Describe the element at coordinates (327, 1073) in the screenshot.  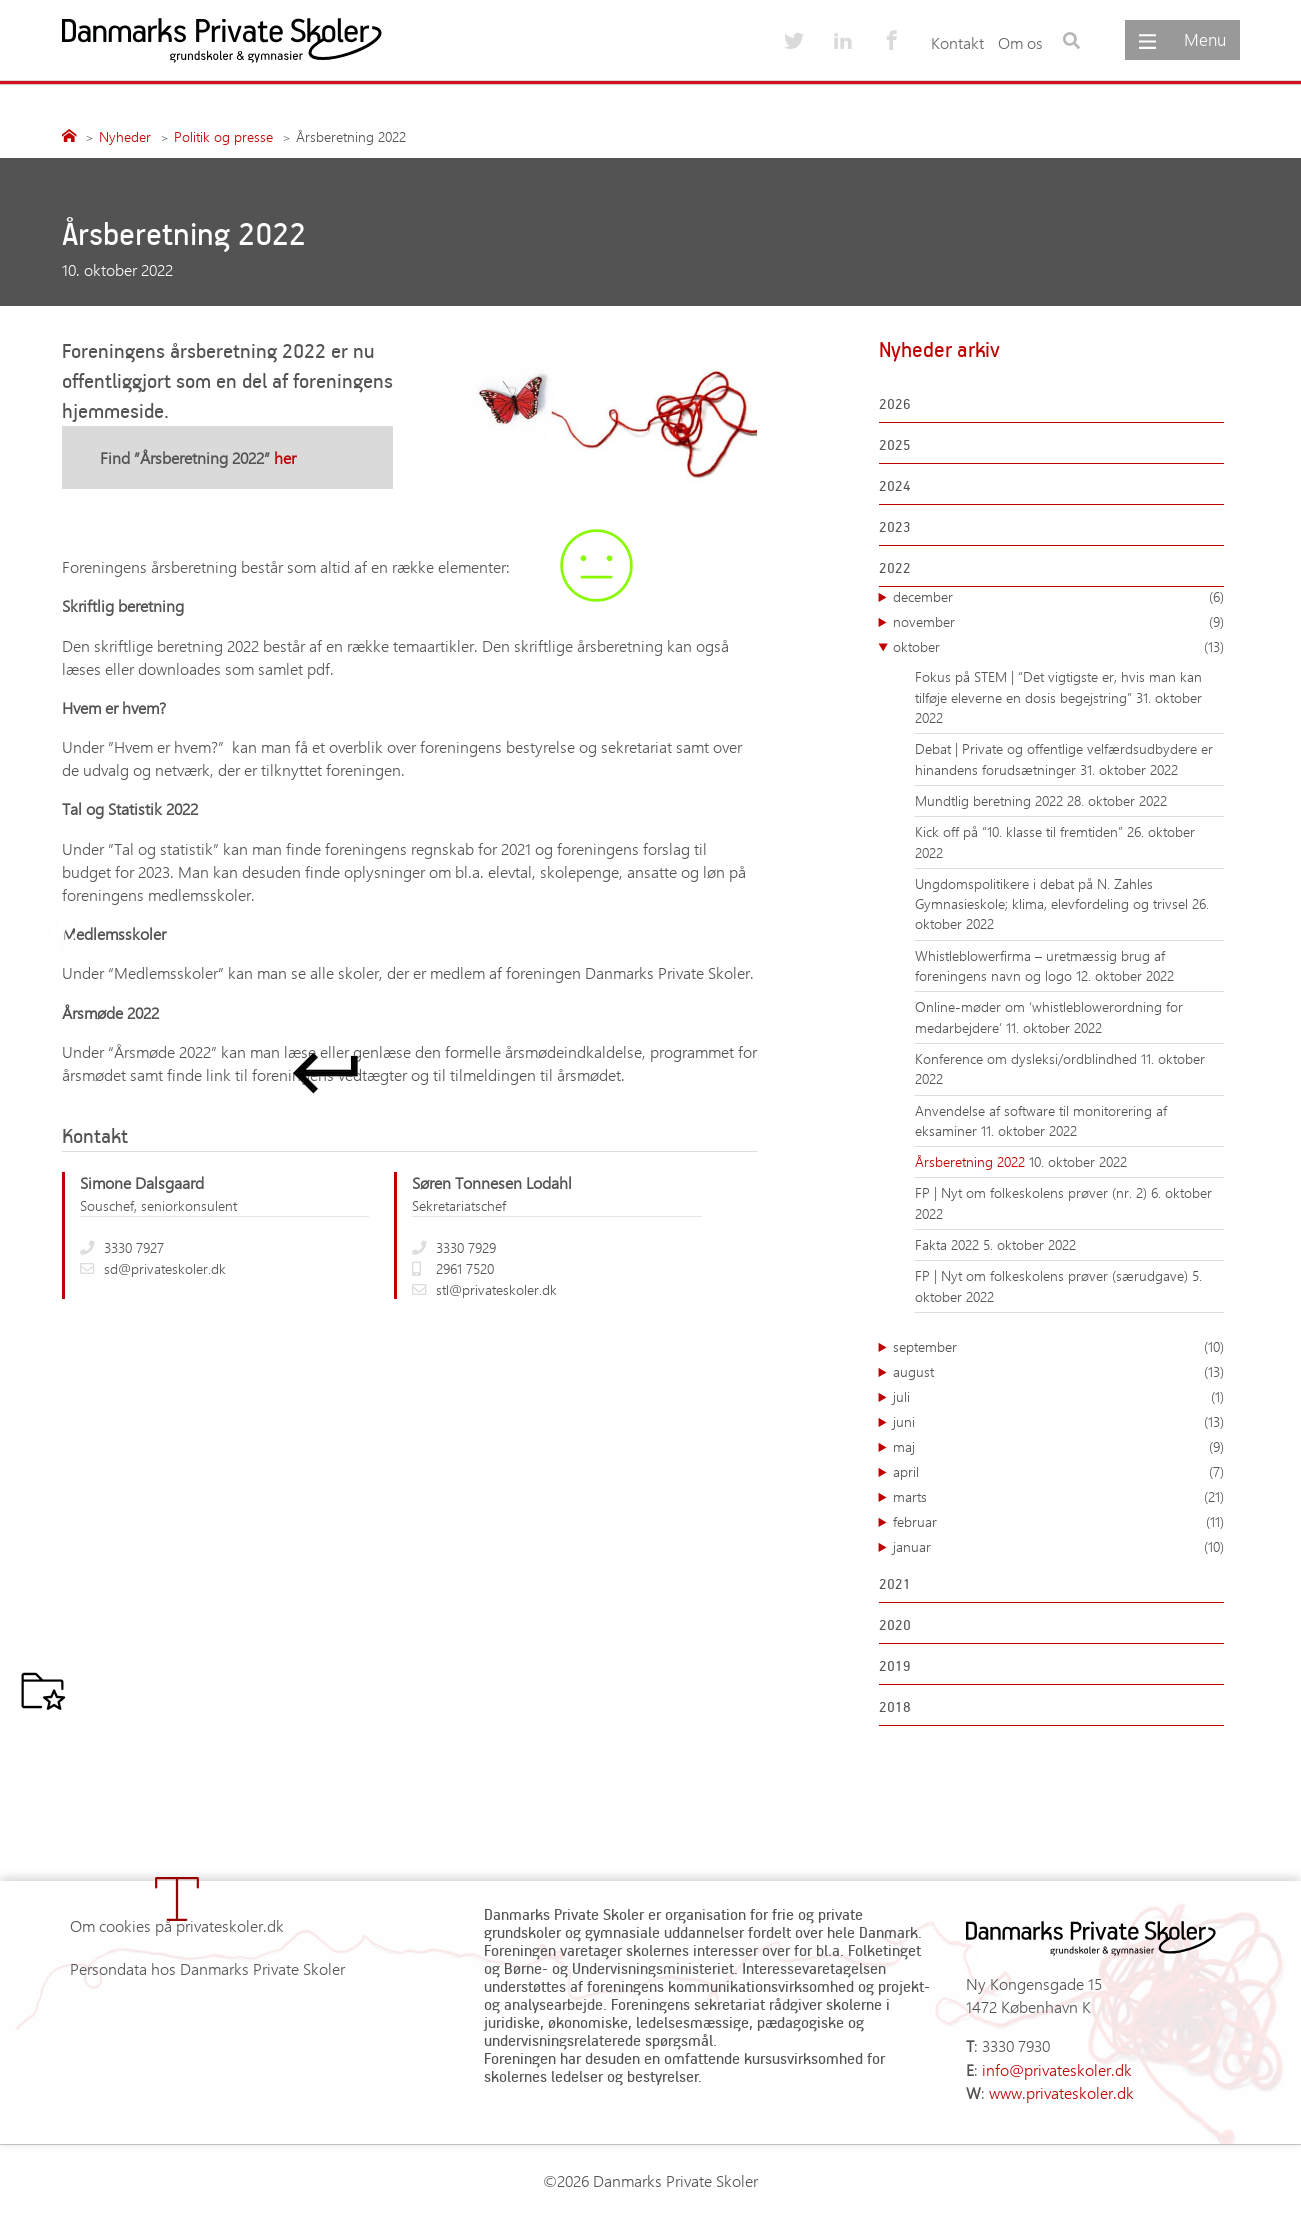
I see `submit or confirm text input` at that location.